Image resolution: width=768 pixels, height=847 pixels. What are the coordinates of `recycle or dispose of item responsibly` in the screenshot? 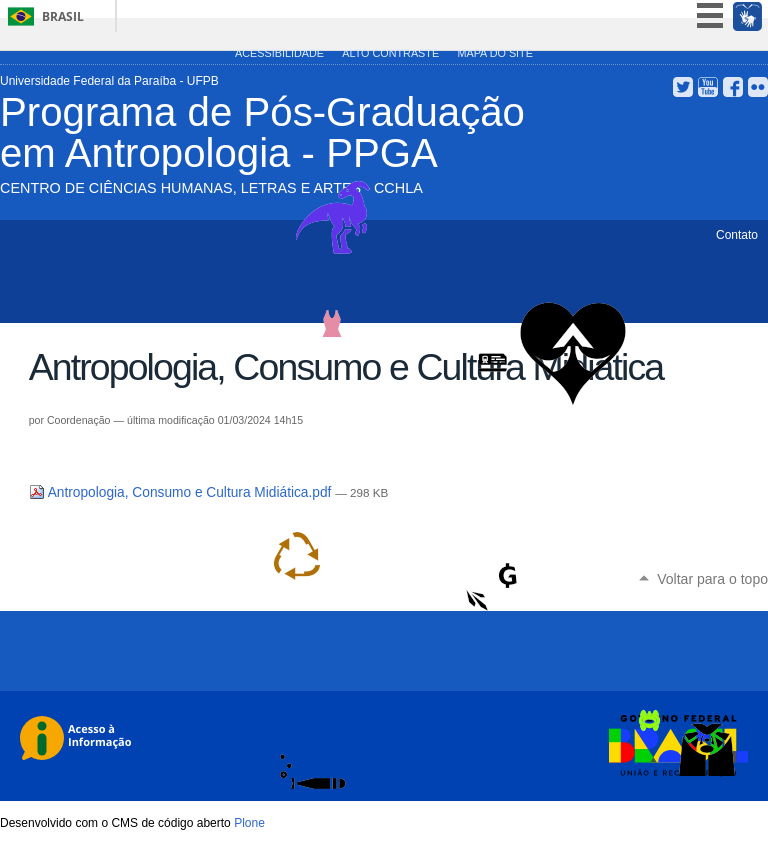 It's located at (297, 556).